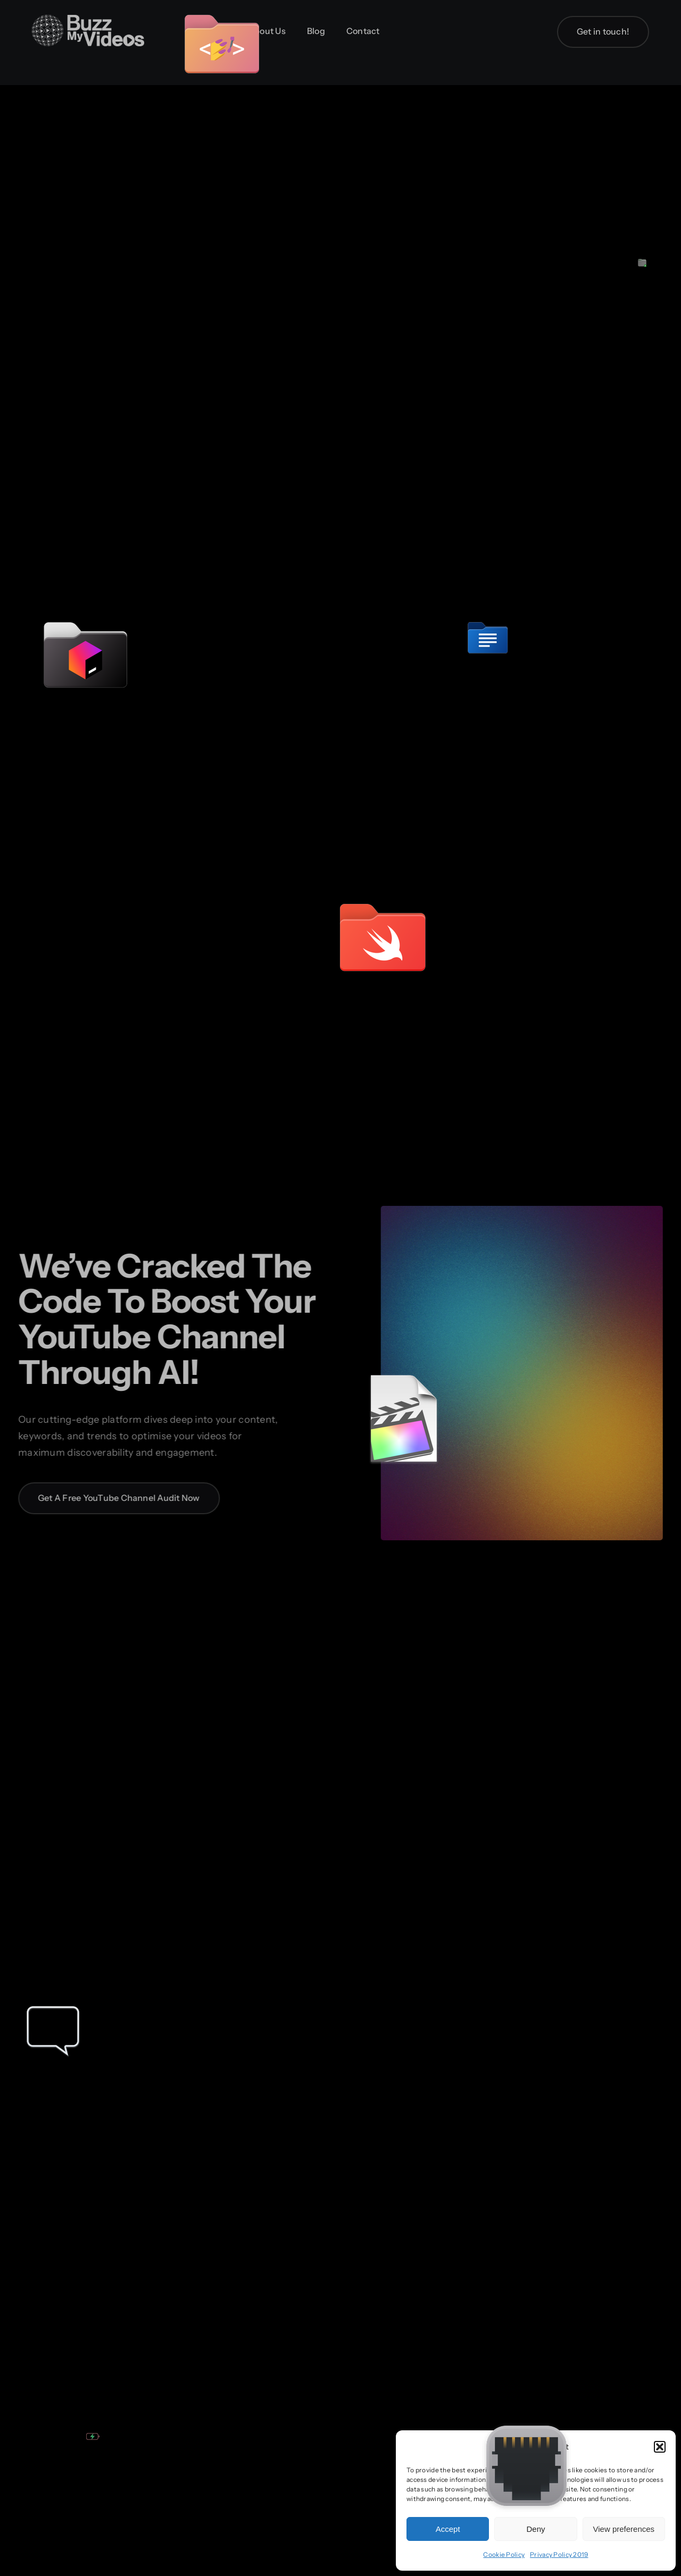 This screenshot has width=681, height=2576. What do you see at coordinates (526, 2467) in the screenshot?
I see `open ethernet network preferences` at bounding box center [526, 2467].